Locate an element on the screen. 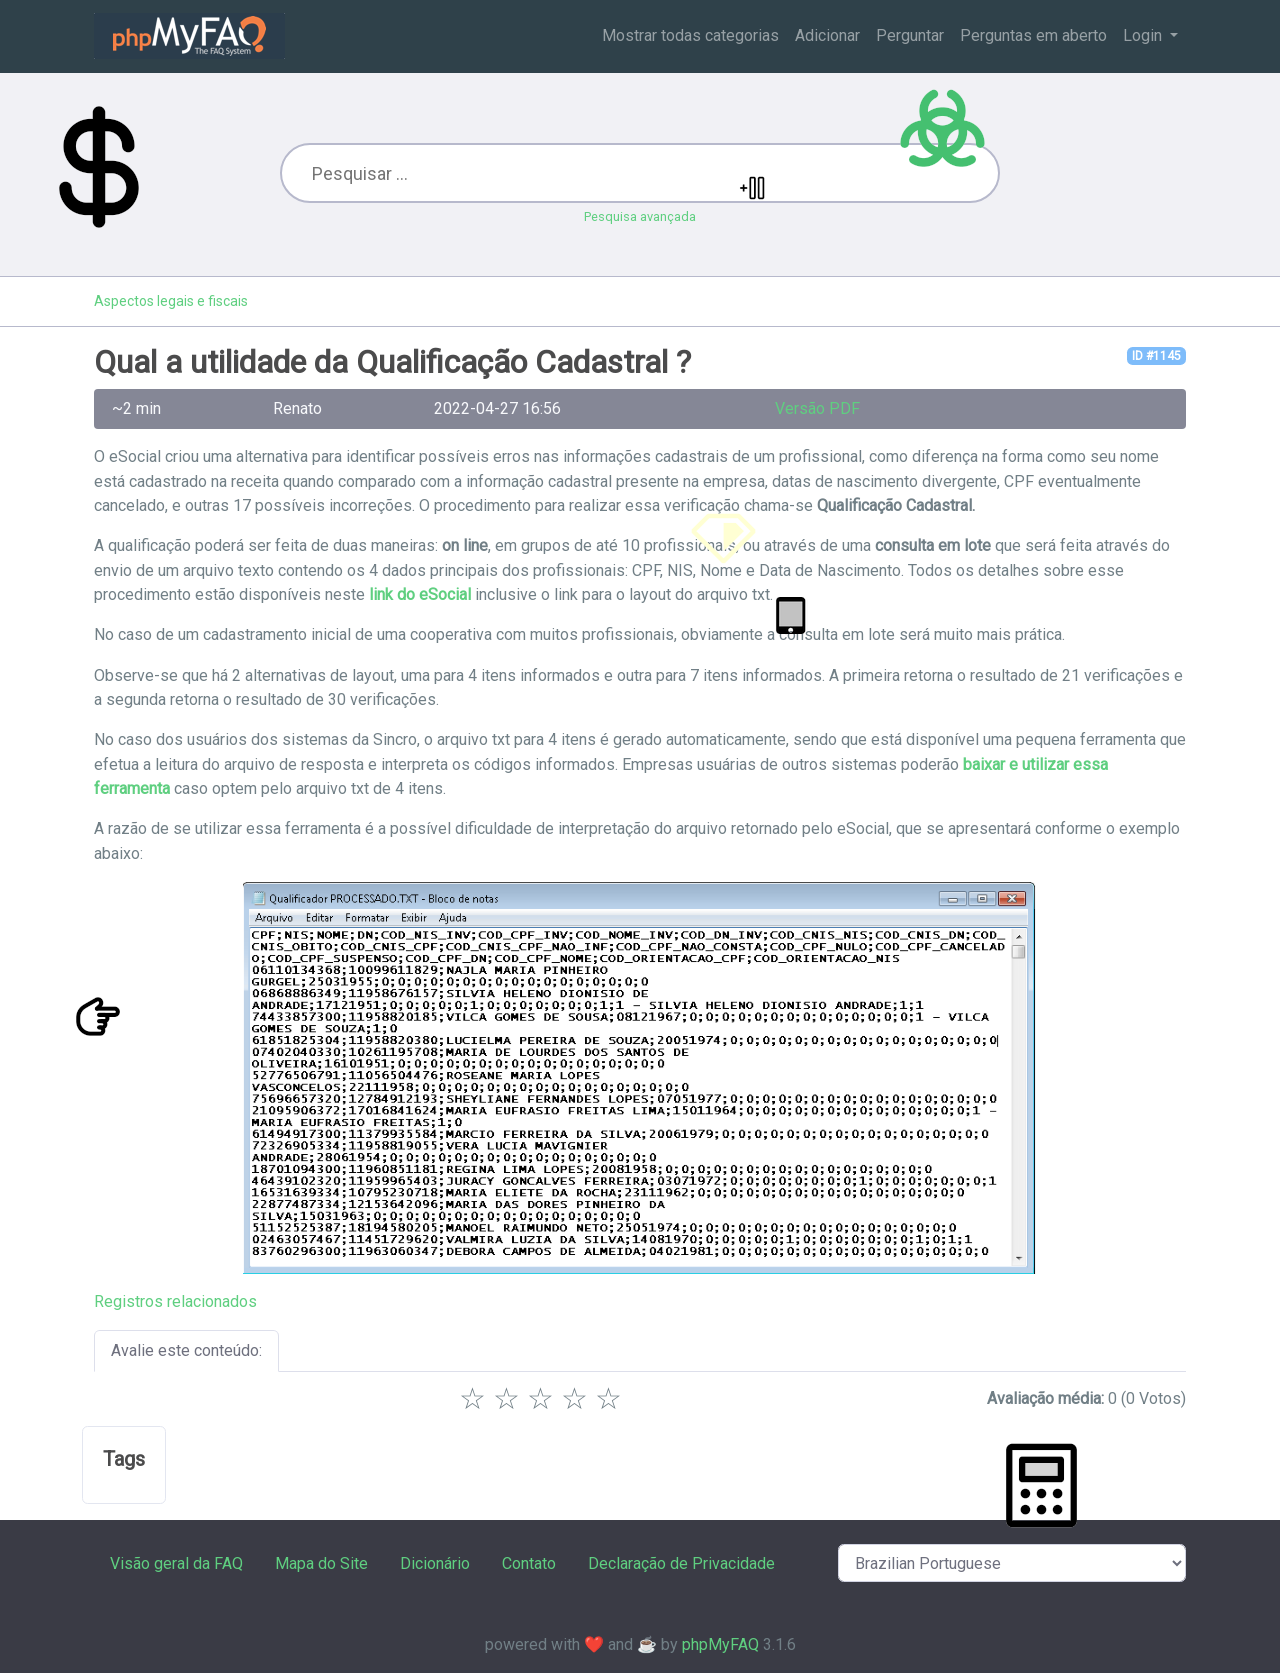  add a new column to the left is located at coordinates (754, 188).